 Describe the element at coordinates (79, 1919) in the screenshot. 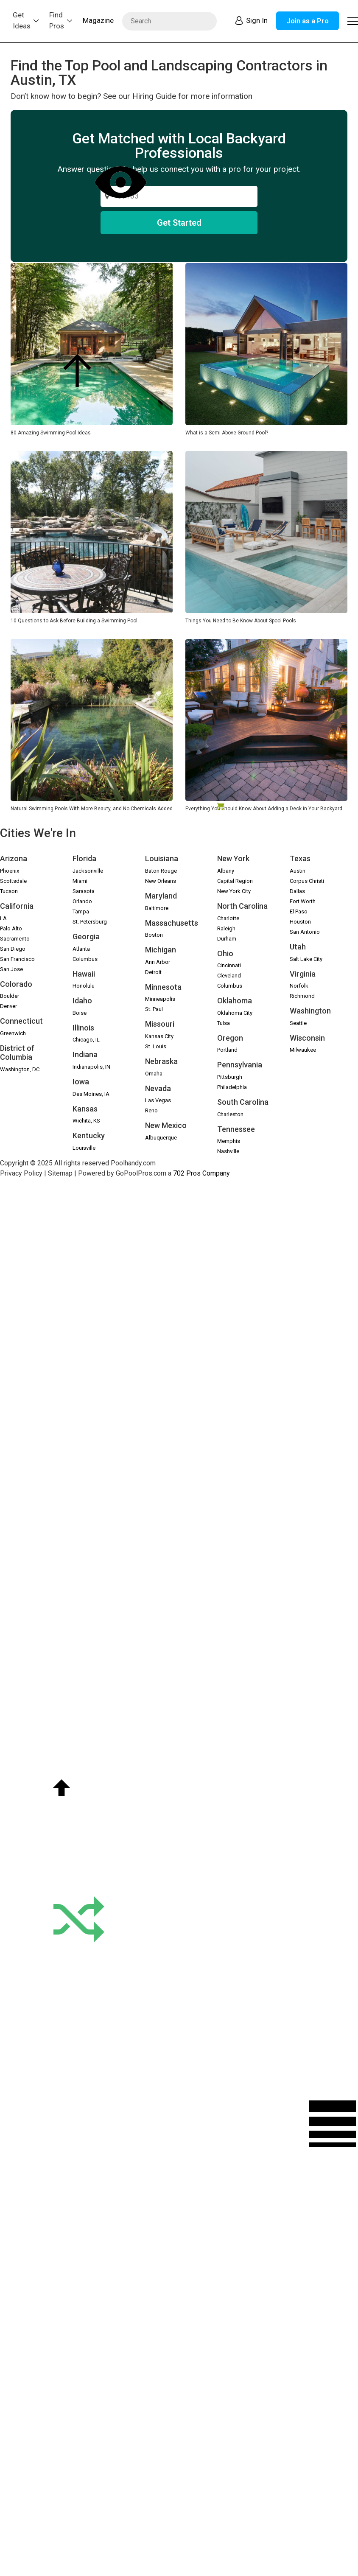

I see `shuffle playlist or queue order` at that location.